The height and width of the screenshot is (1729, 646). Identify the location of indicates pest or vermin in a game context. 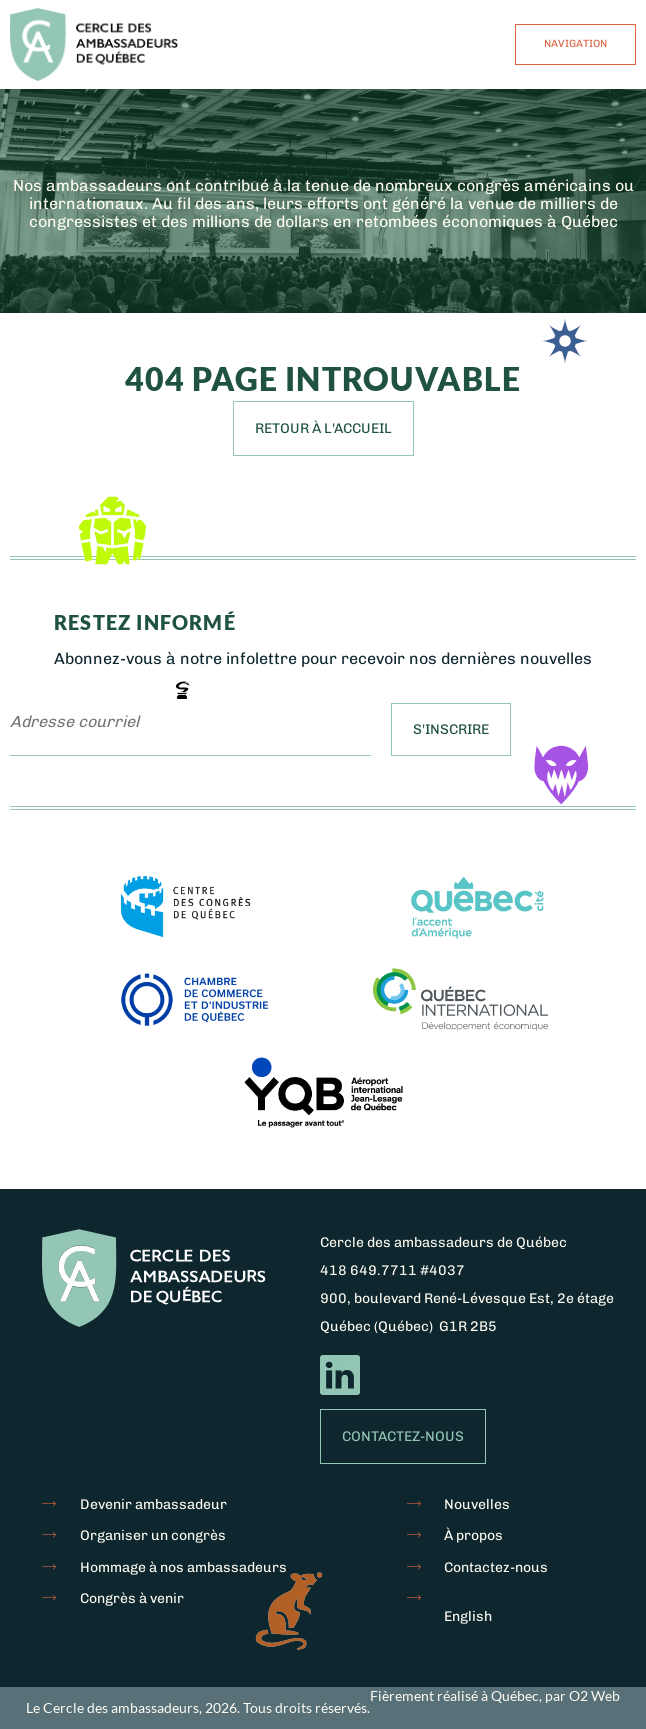
(289, 1611).